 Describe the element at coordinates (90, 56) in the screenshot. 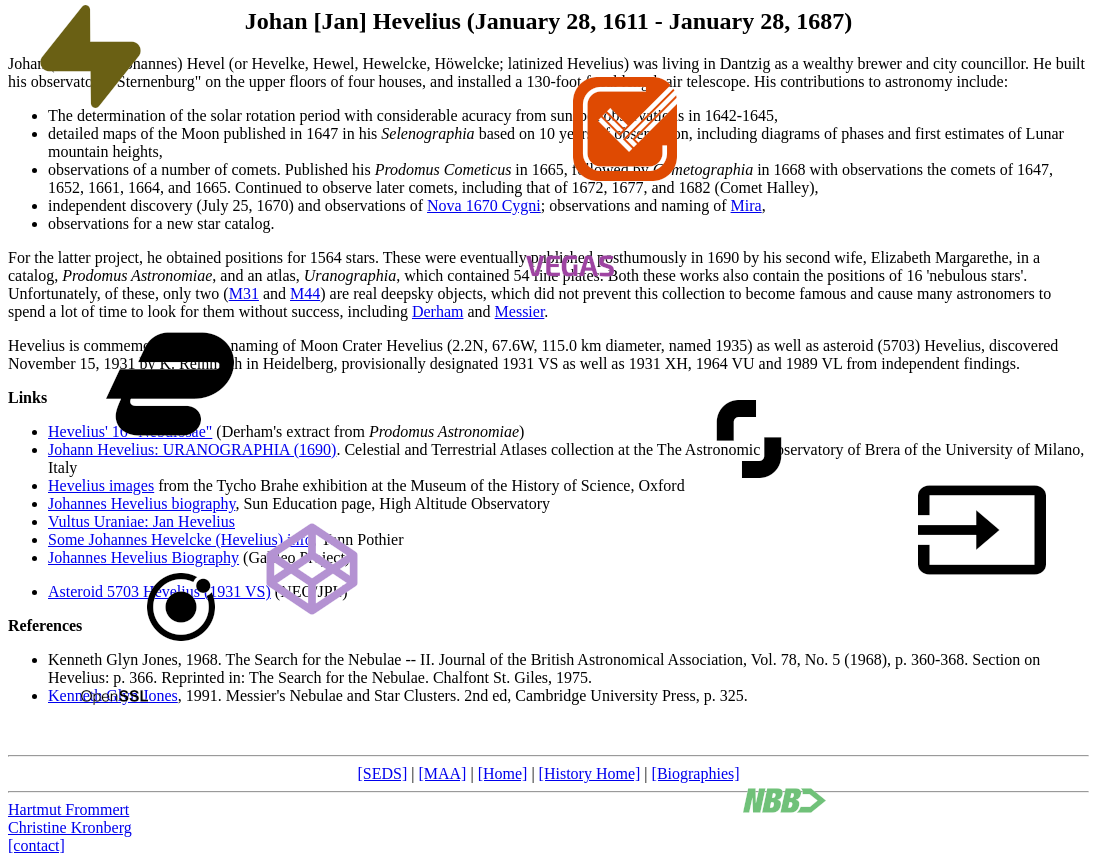

I see `supabase logo` at that location.